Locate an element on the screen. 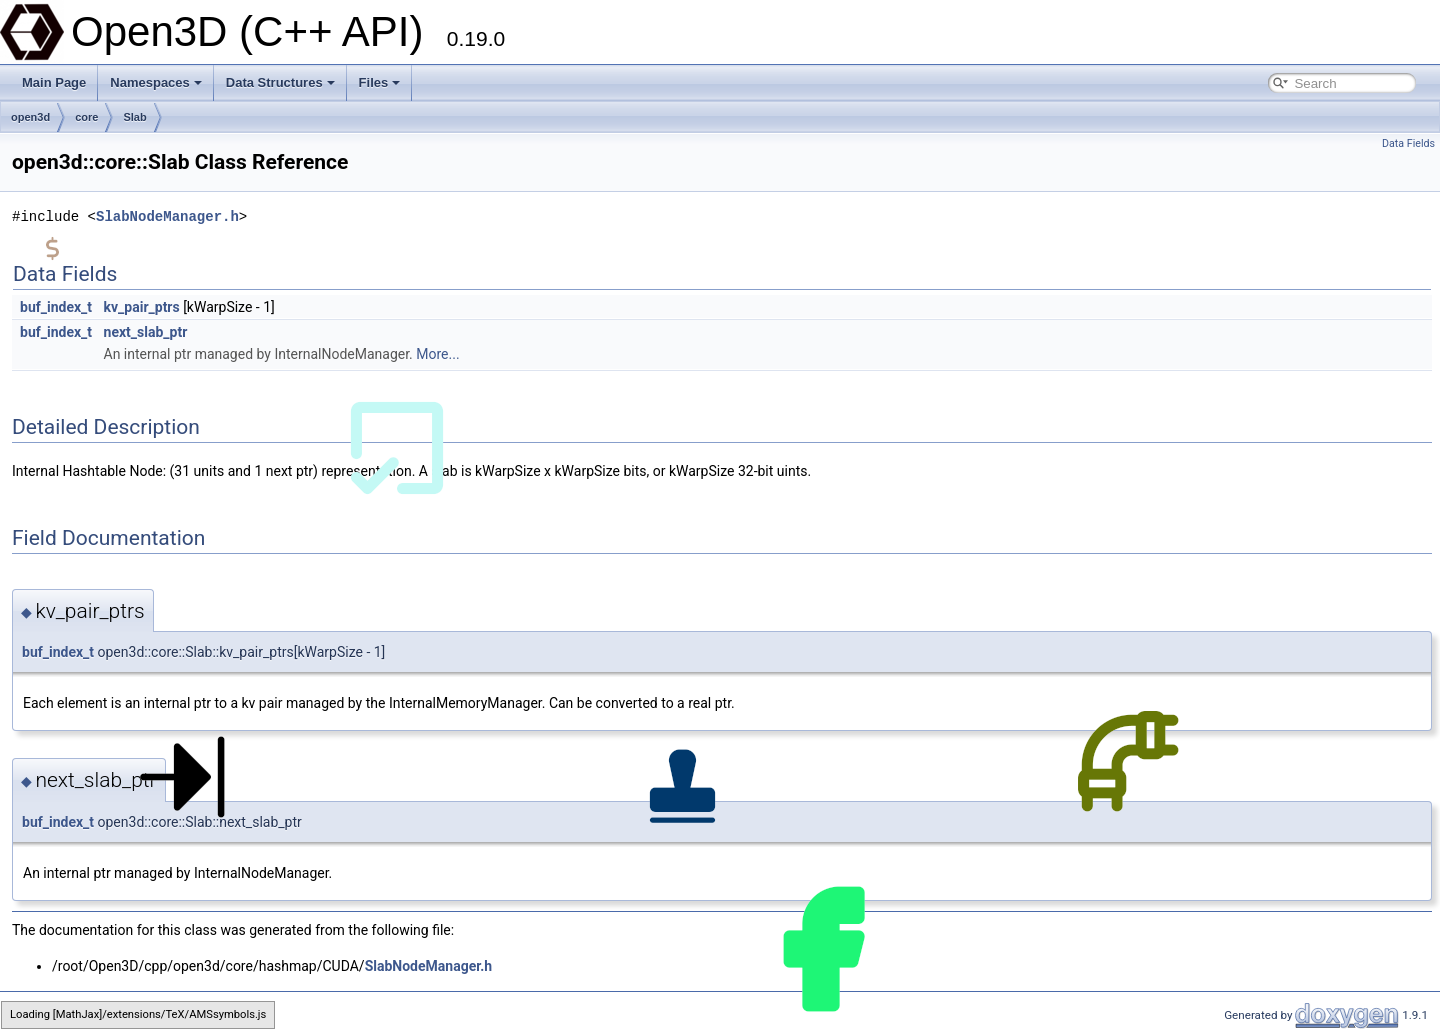  connect with Facebook is located at coordinates (821, 949).